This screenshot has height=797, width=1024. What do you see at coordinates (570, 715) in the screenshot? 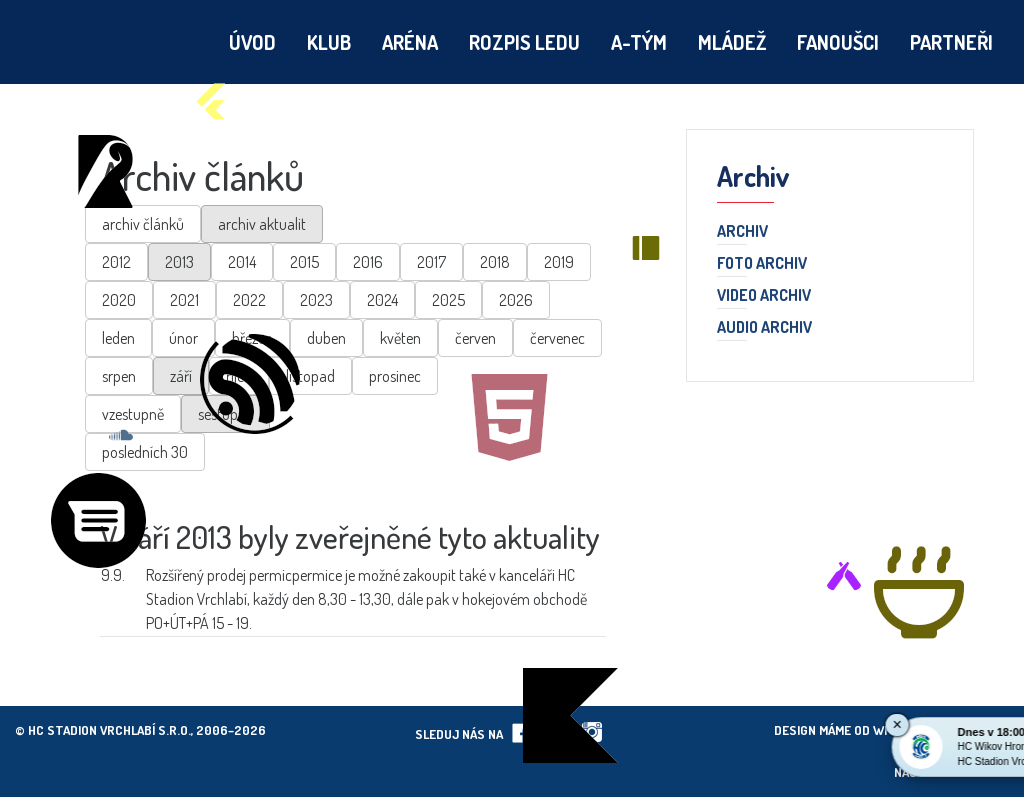
I see `kotlin programming language logo` at bounding box center [570, 715].